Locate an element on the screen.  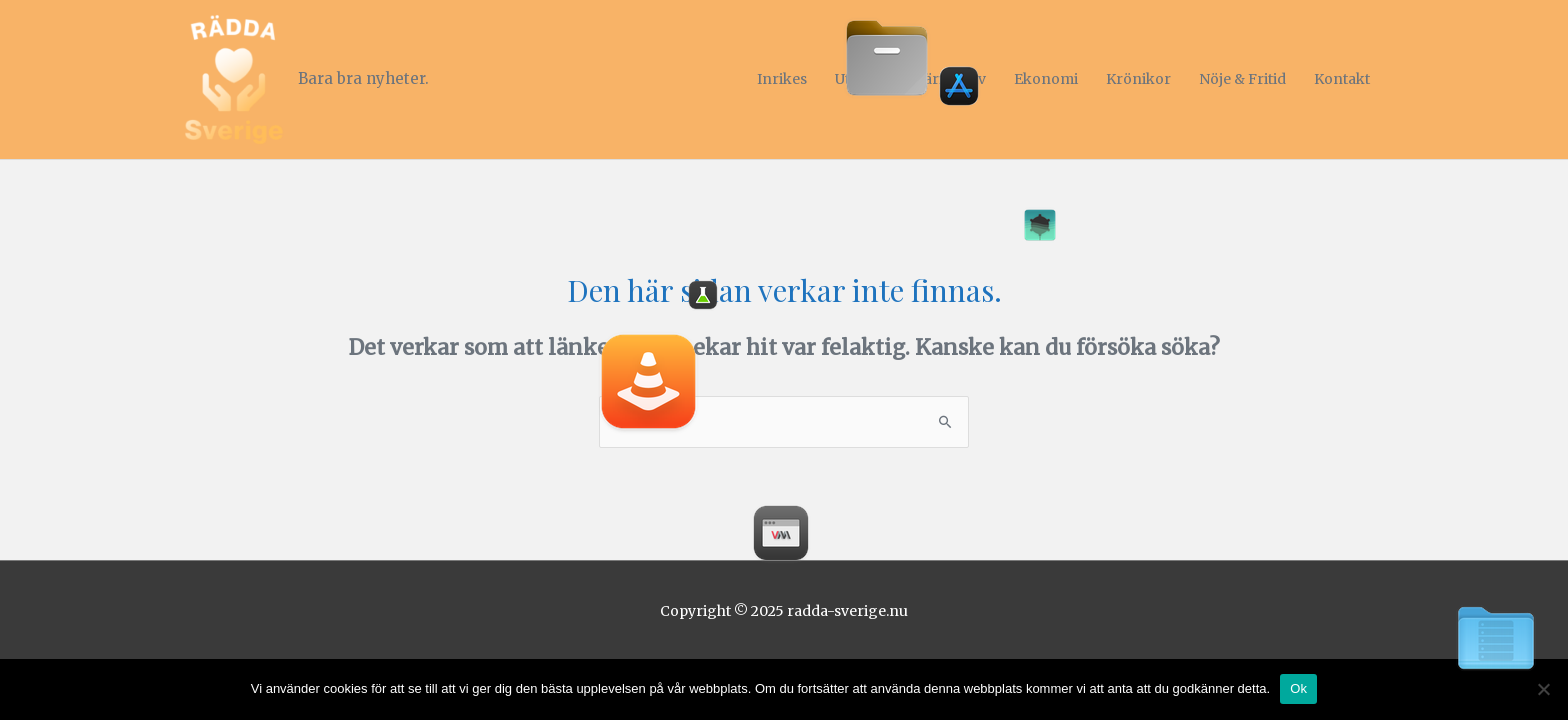
open the file manager application is located at coordinates (887, 58).